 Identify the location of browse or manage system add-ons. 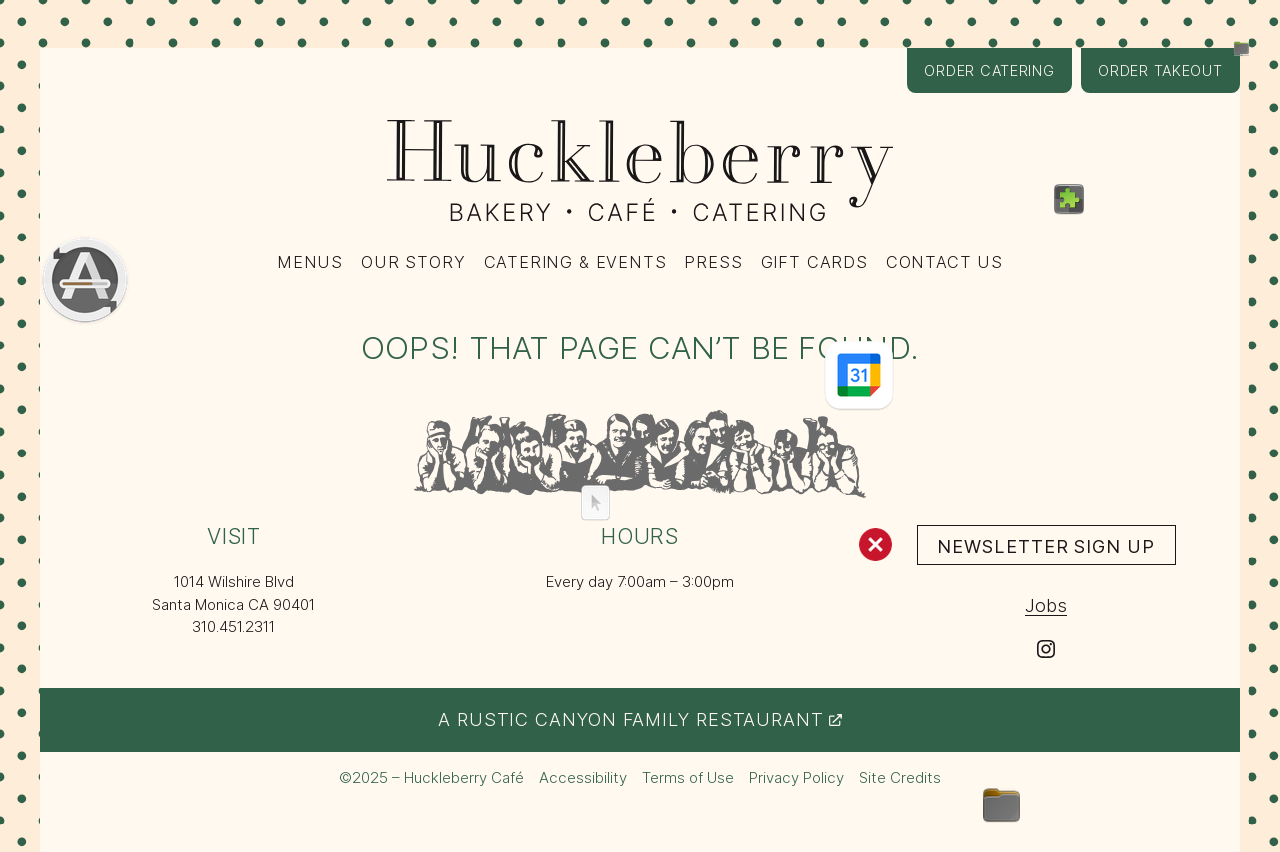
(1069, 199).